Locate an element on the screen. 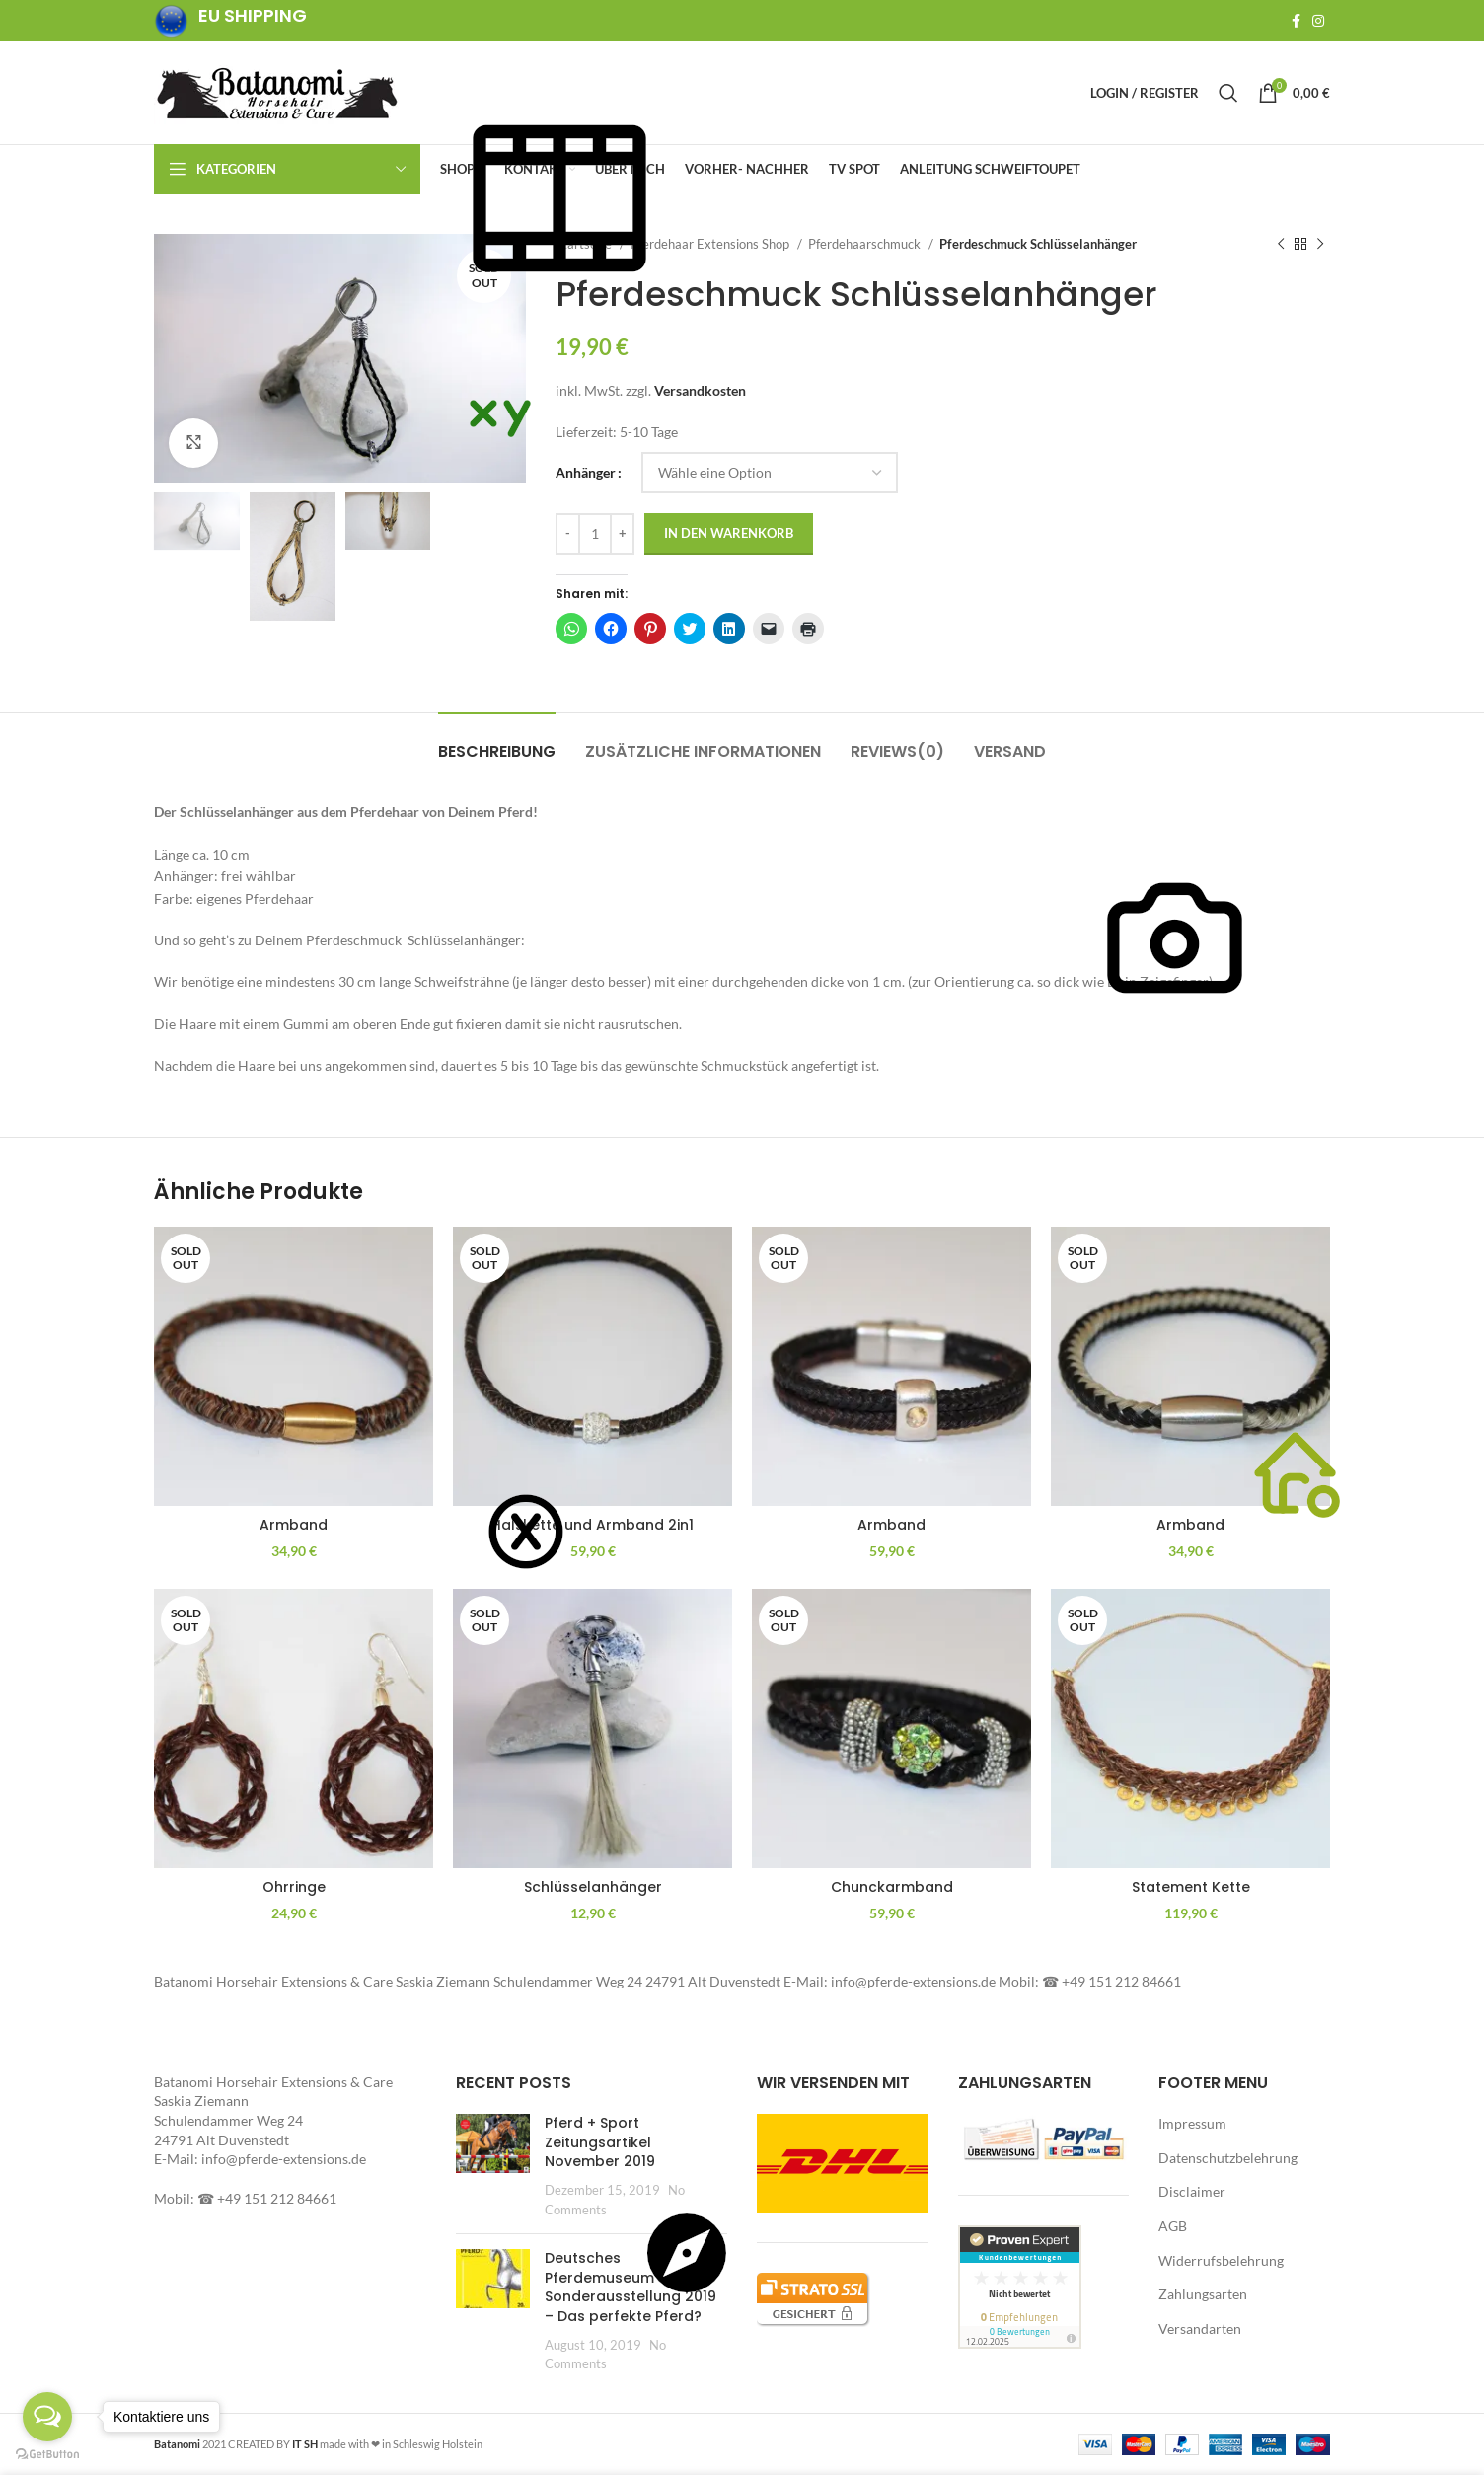  home location with active status indicator is located at coordinates (1295, 1472).